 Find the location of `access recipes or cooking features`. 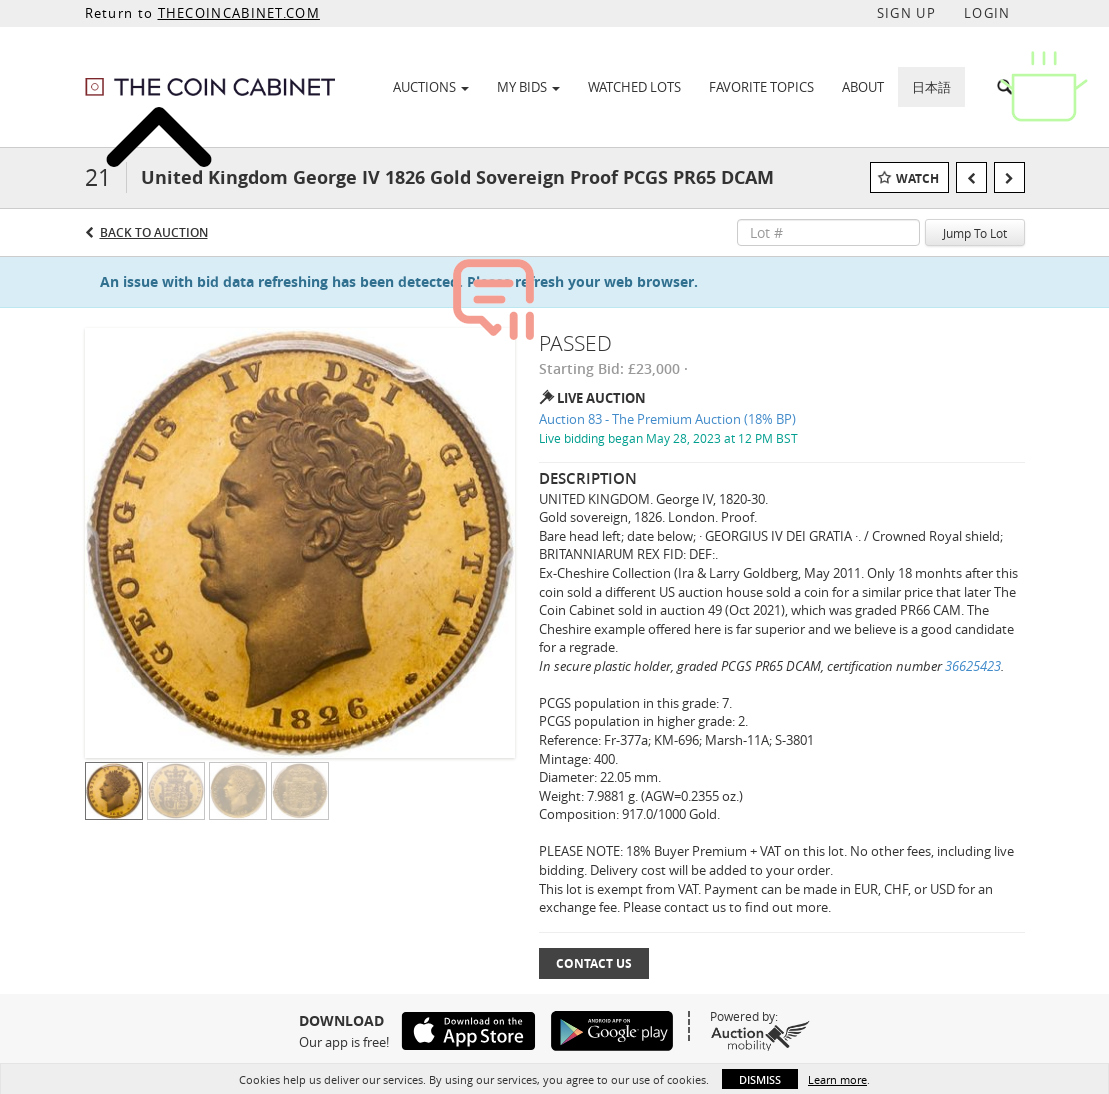

access recipes or cooking features is located at coordinates (1044, 92).